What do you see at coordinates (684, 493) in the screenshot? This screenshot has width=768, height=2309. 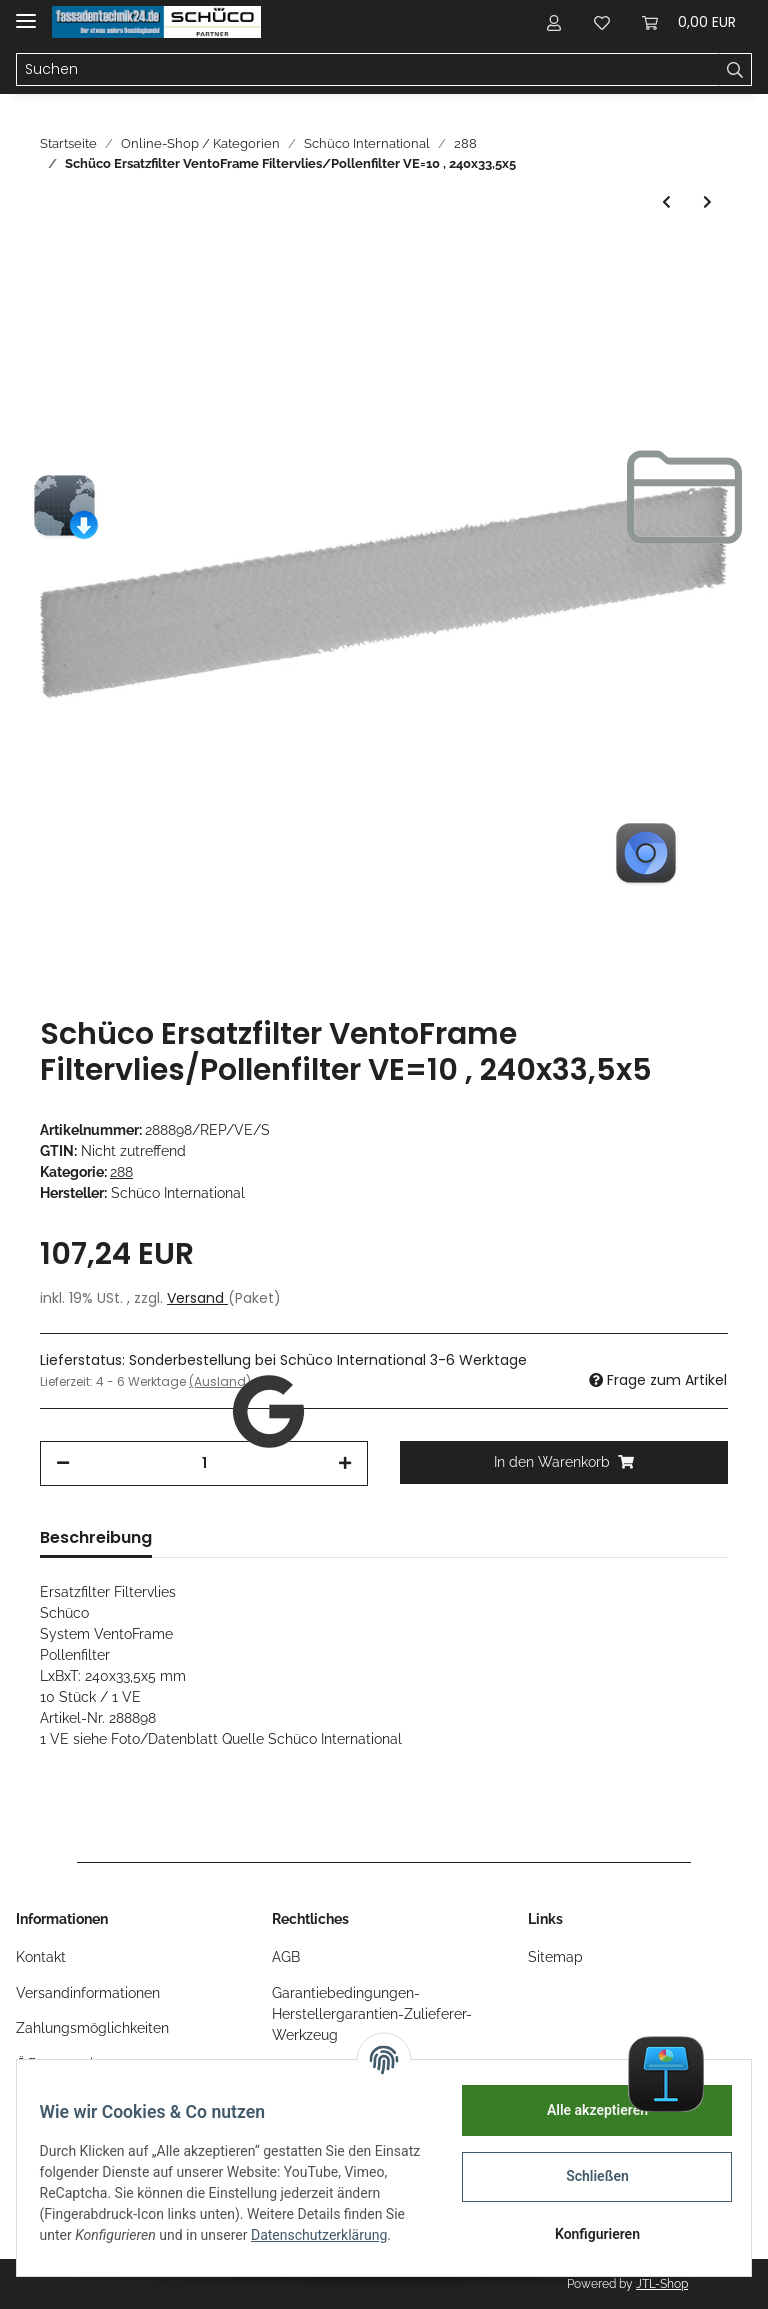 I see `open file manager` at bounding box center [684, 493].